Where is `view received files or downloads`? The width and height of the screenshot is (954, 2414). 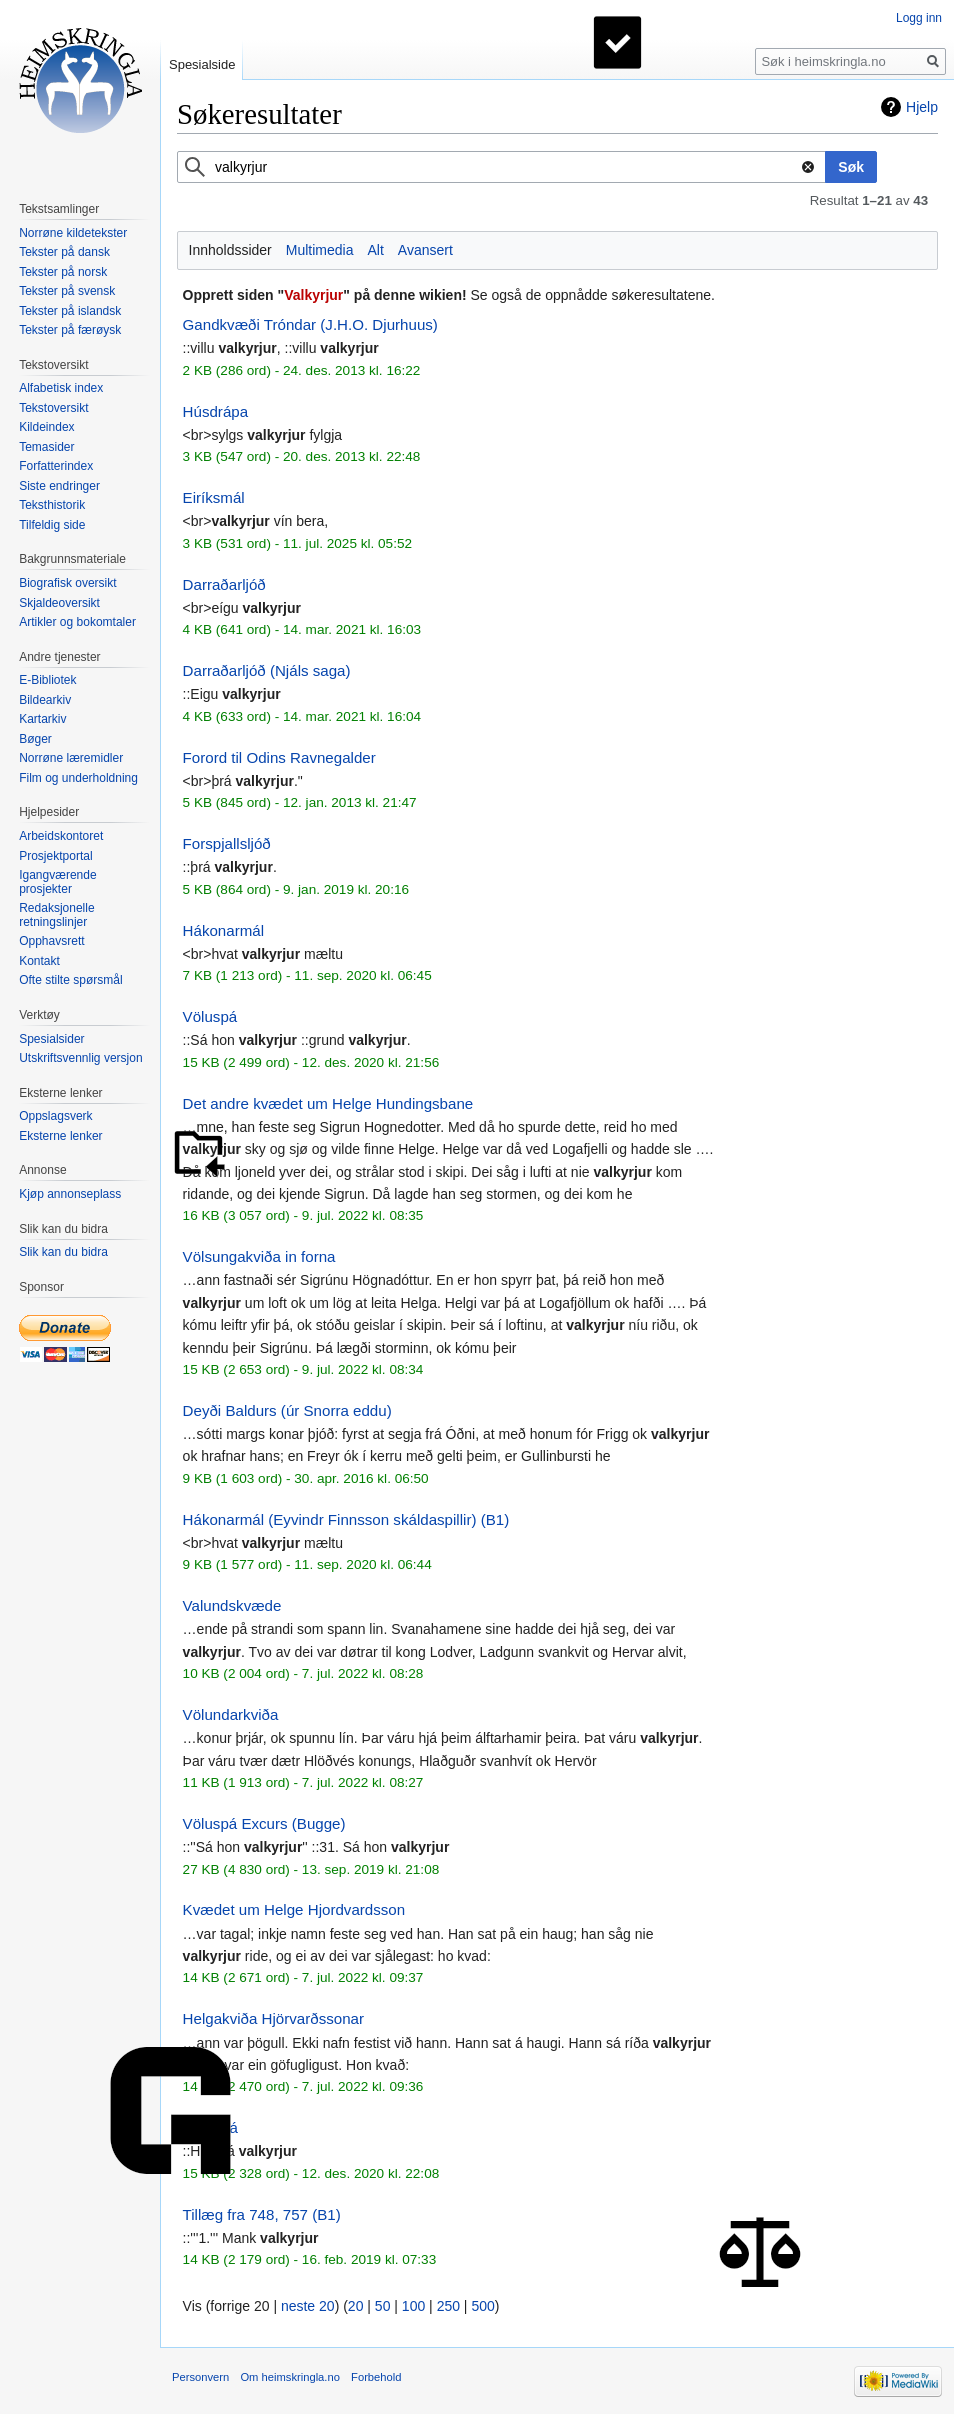 view received files or downloads is located at coordinates (198, 1152).